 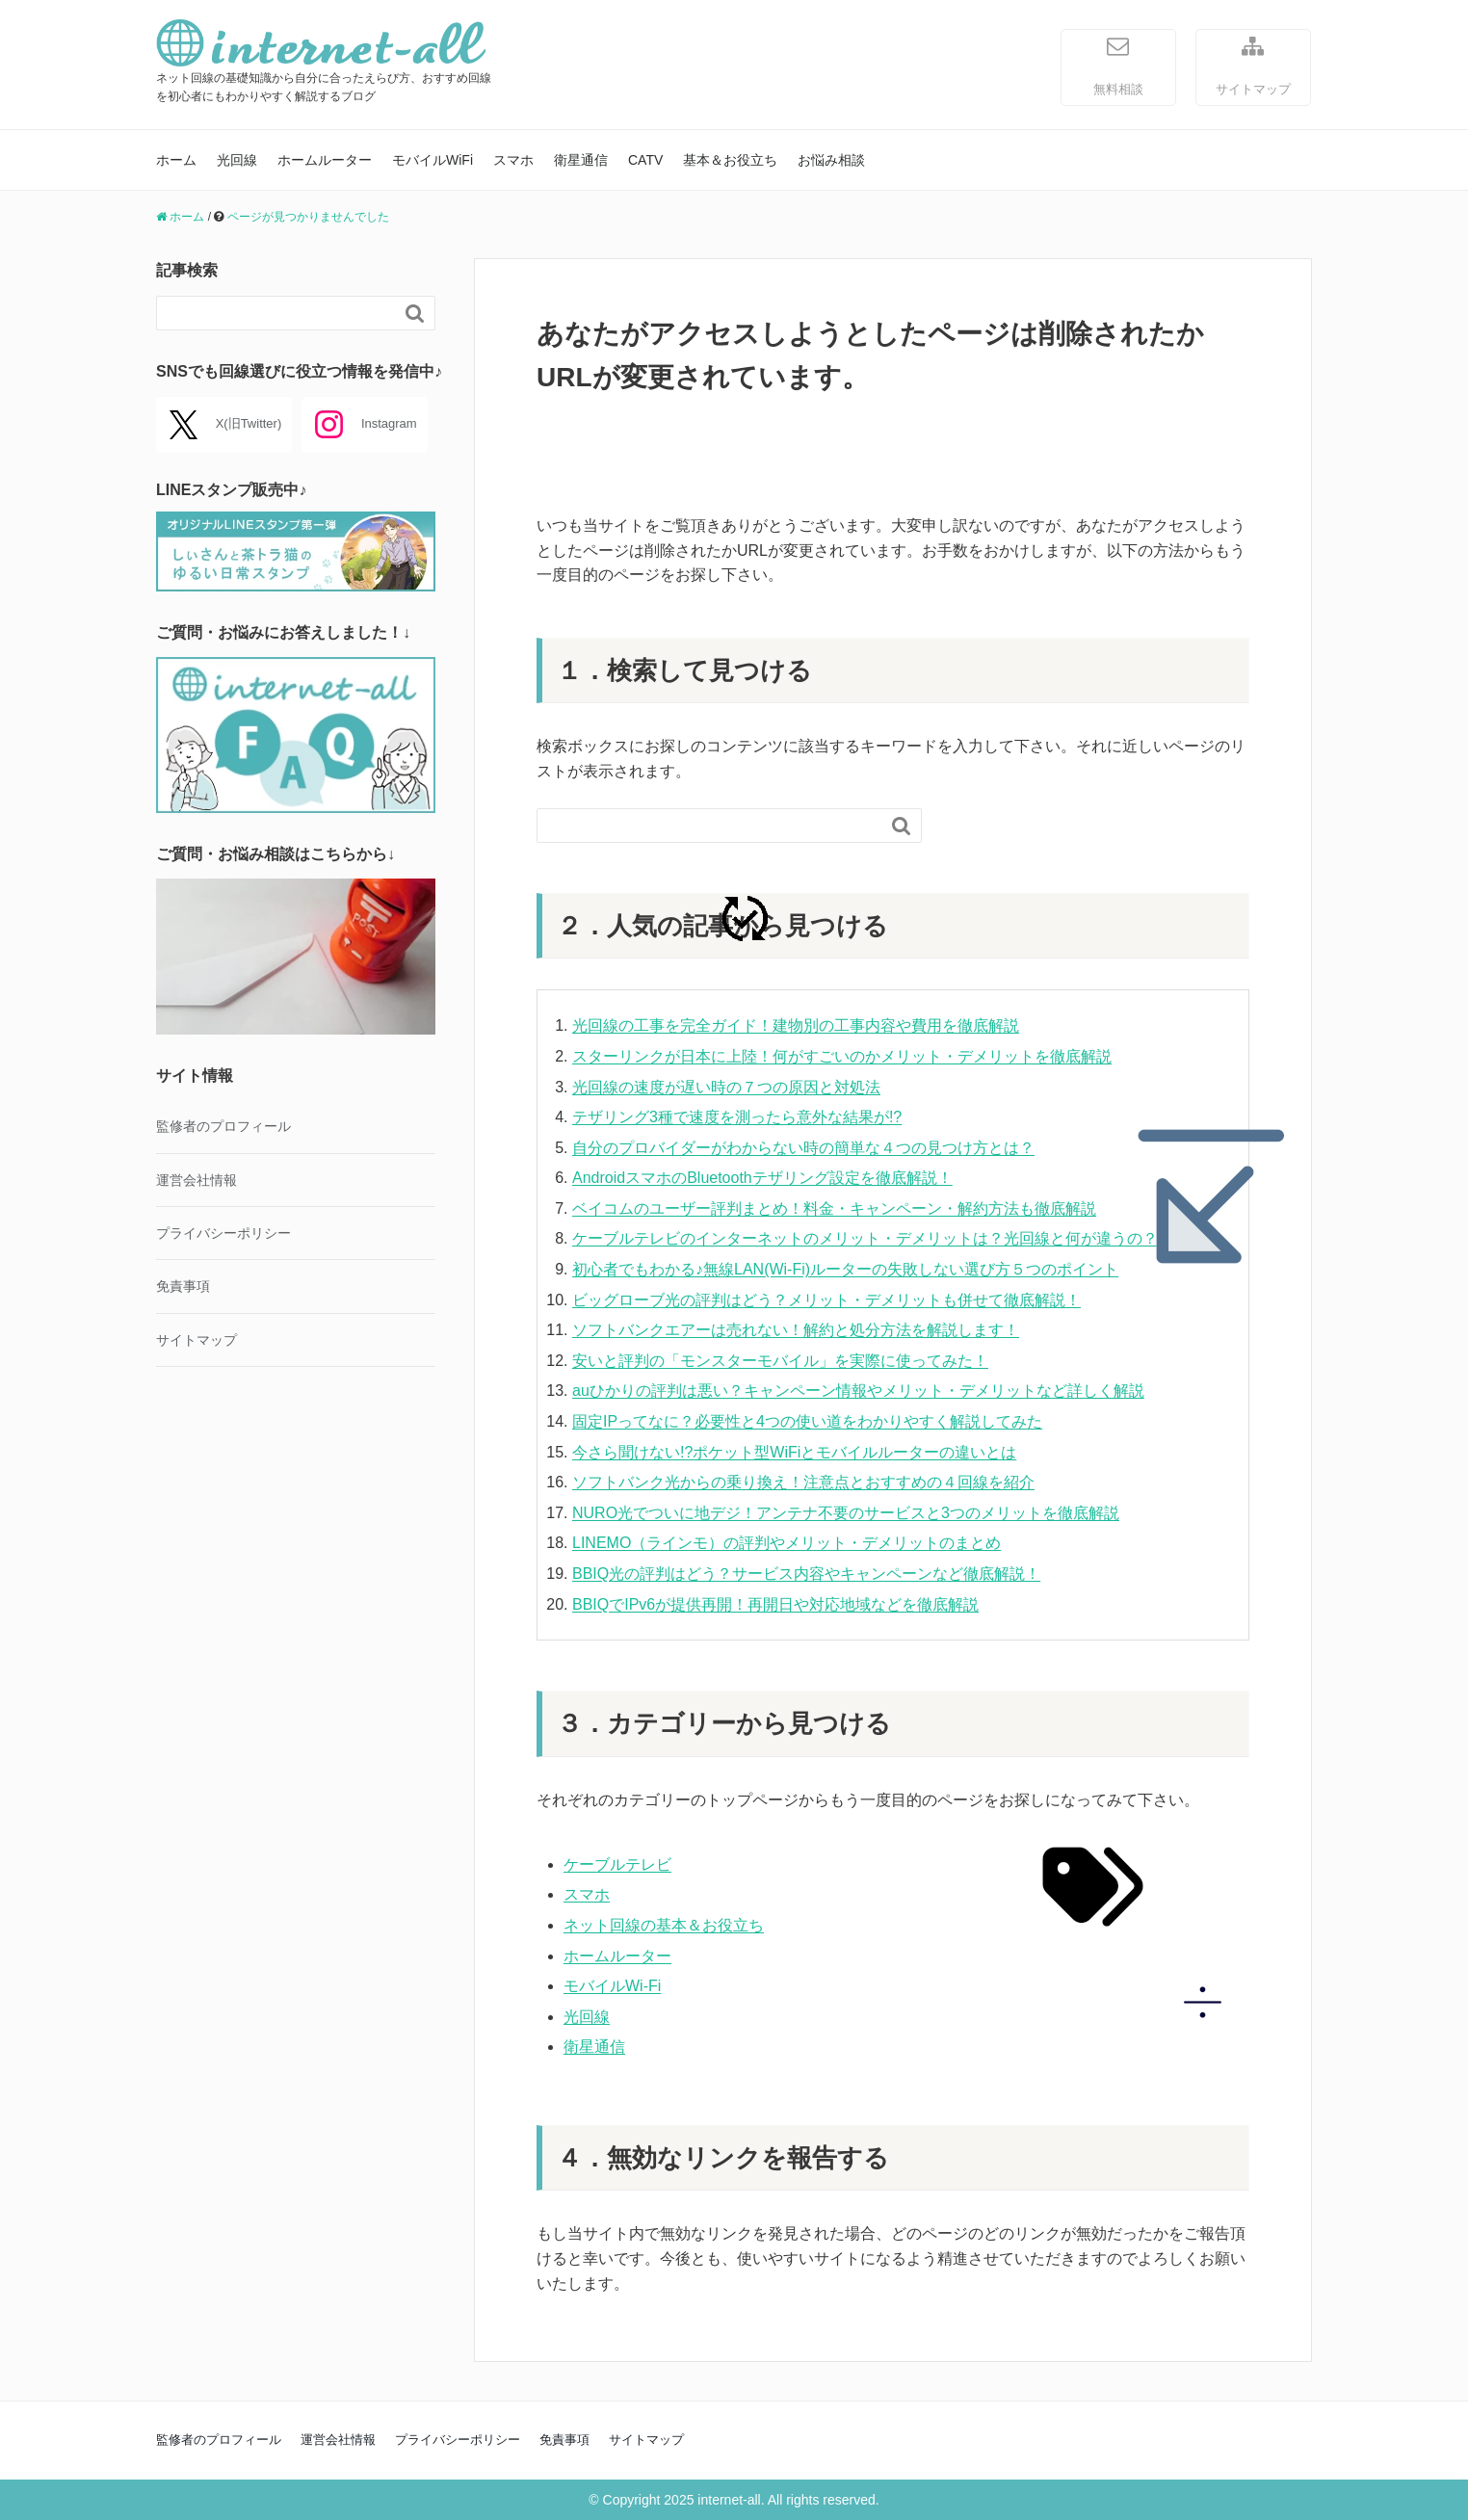 What do you see at coordinates (1090, 1889) in the screenshot?
I see `view or manage tags` at bounding box center [1090, 1889].